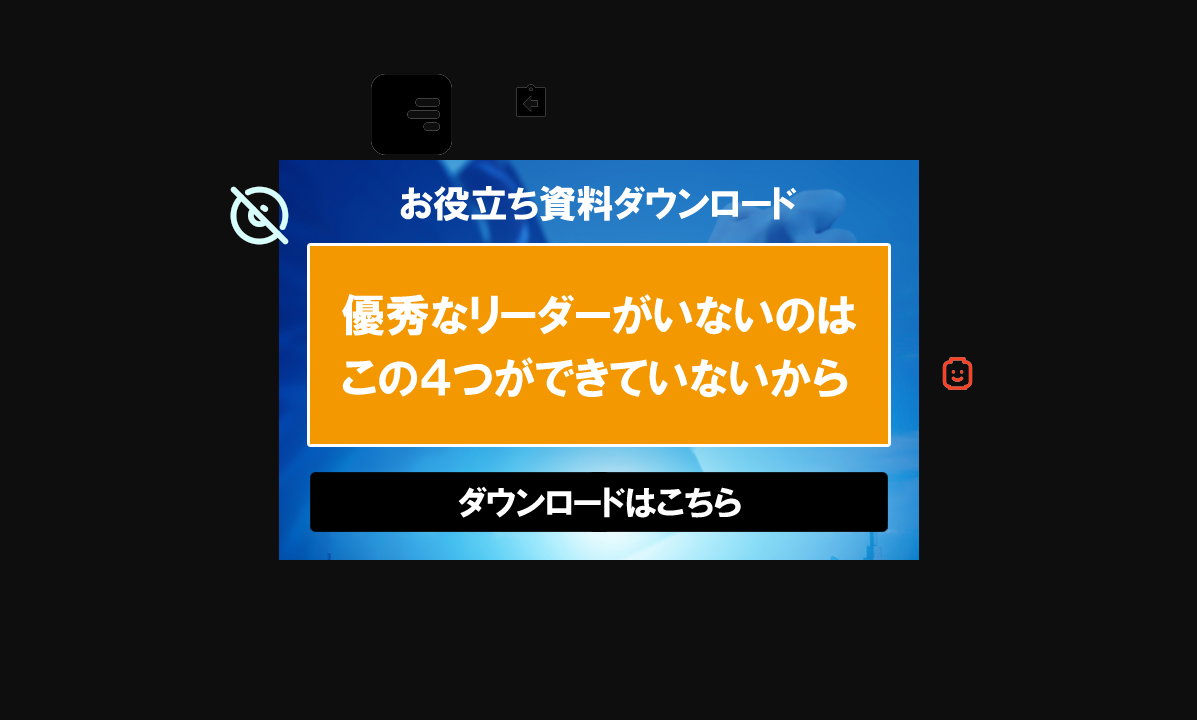 This screenshot has width=1197, height=720. What do you see at coordinates (259, 215) in the screenshot?
I see `indicates content is not copyrighted` at bounding box center [259, 215].